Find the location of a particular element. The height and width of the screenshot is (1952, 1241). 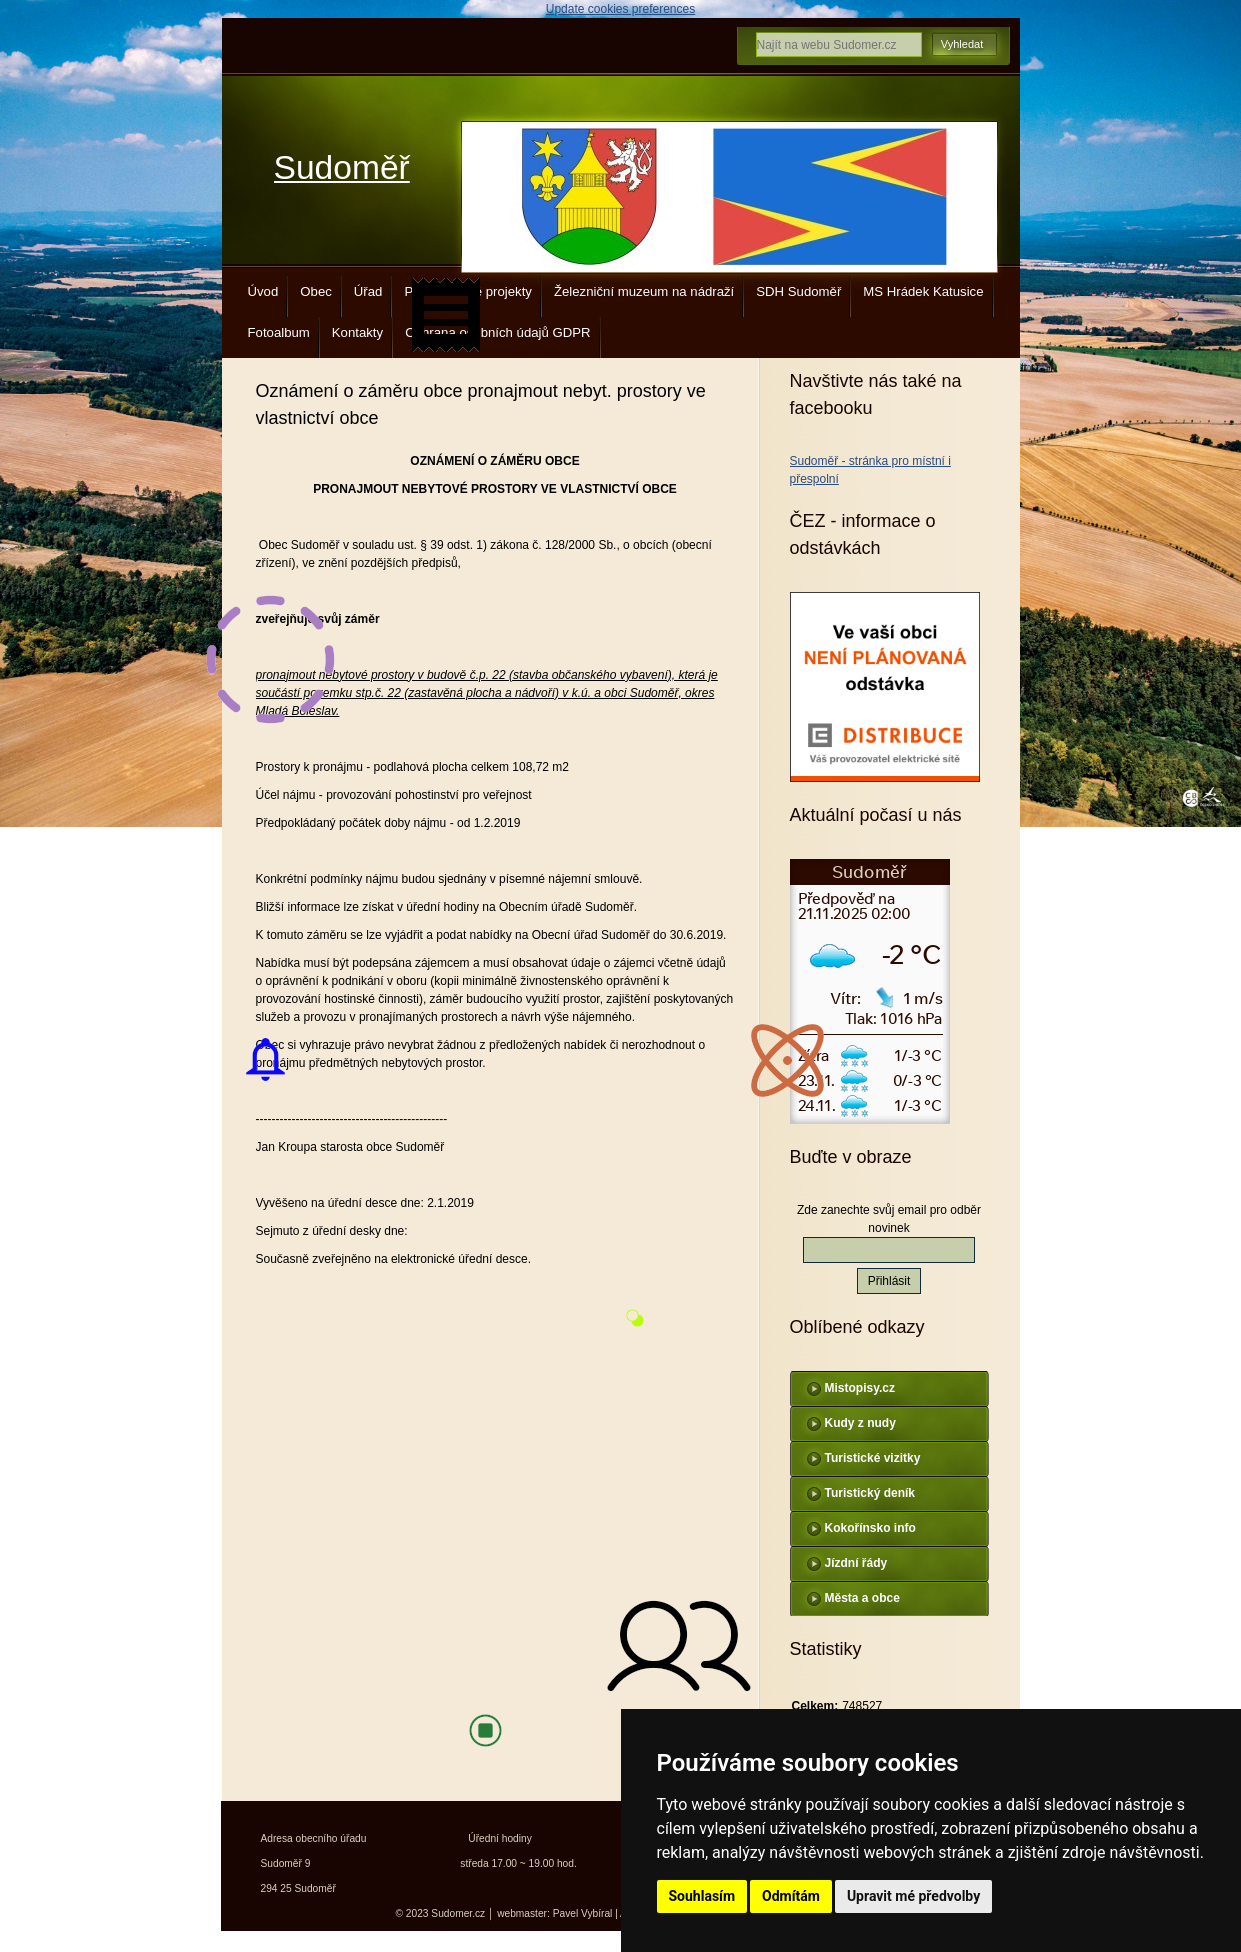

stop or halt a current process is located at coordinates (485, 1730).